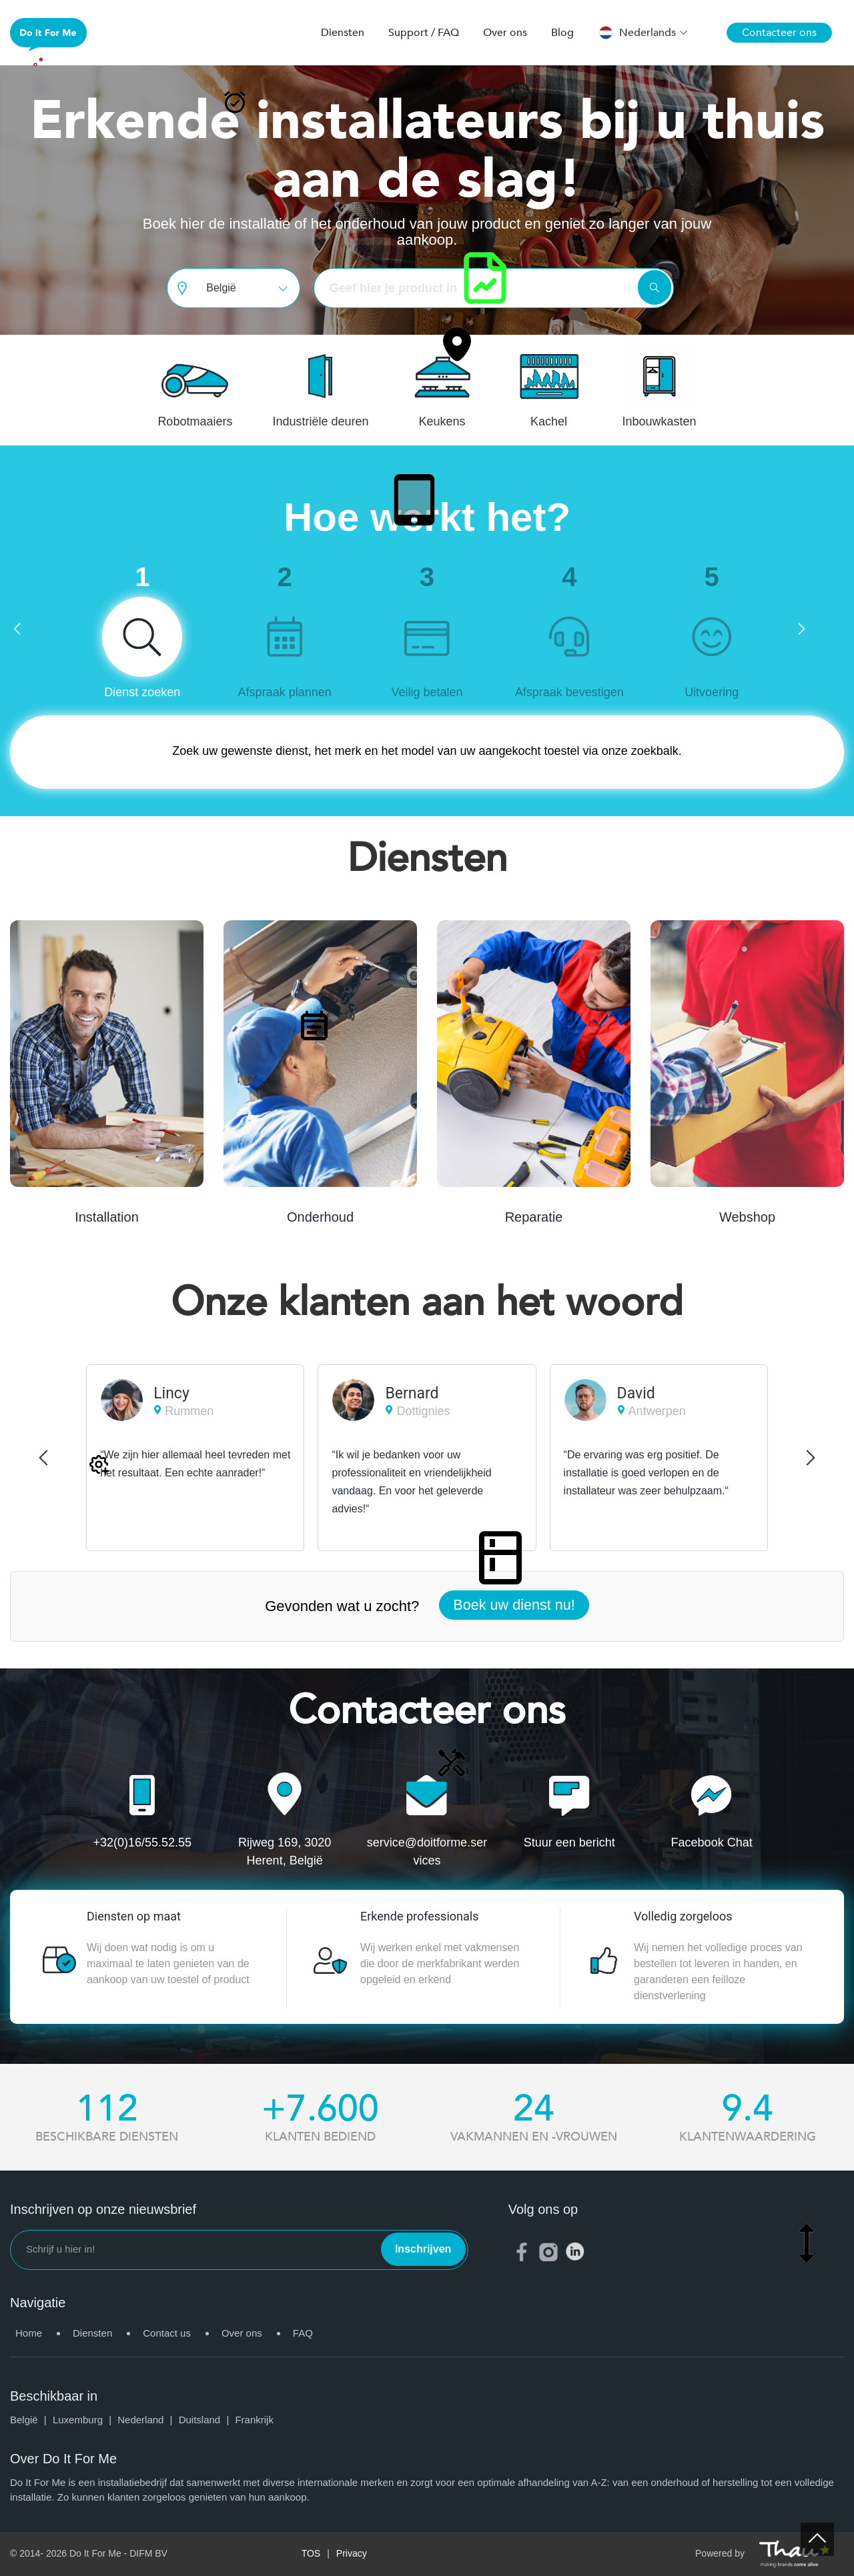  I want to click on access tools and settings, so click(451, 1762).